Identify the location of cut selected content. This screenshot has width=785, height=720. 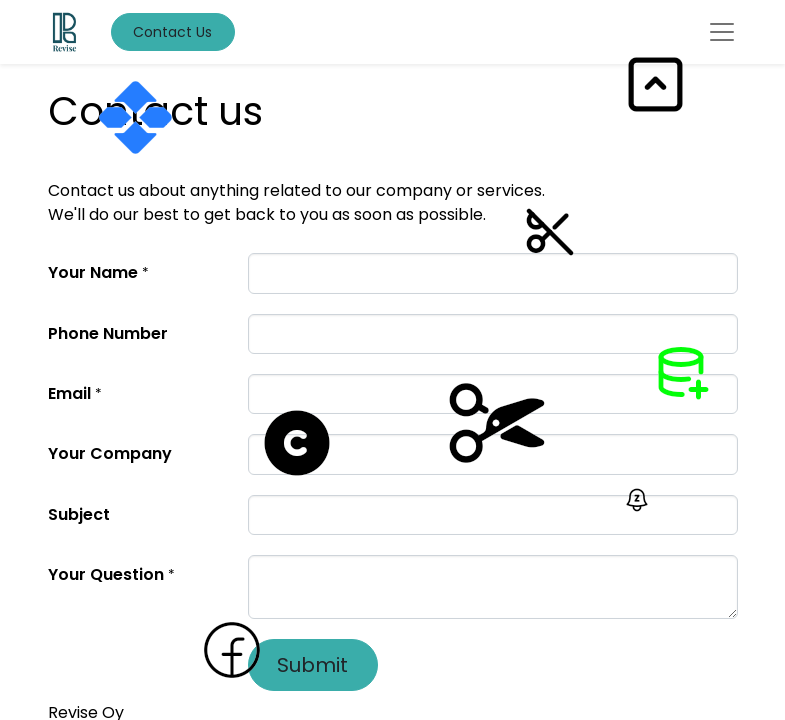
(496, 423).